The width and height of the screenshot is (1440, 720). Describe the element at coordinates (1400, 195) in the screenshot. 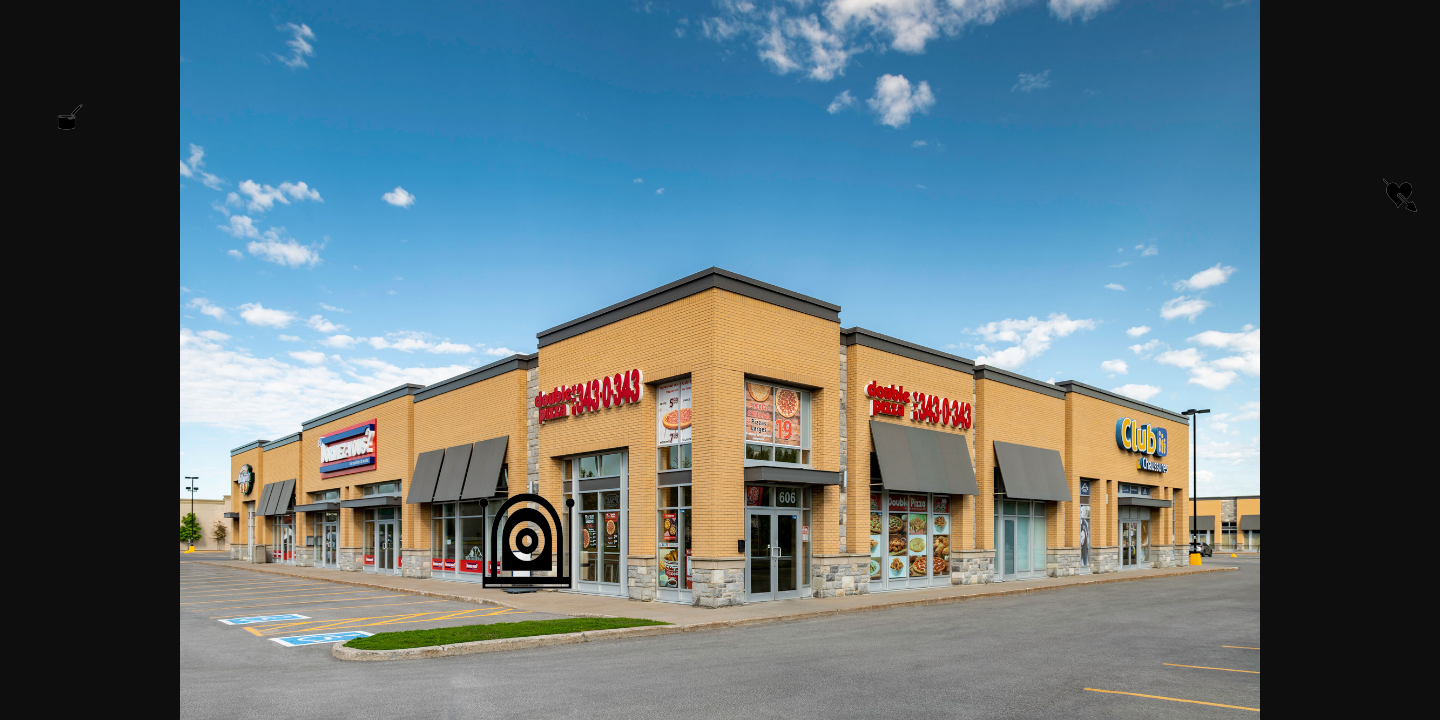

I see `indicates a match or romantic connection in a dating app` at that location.